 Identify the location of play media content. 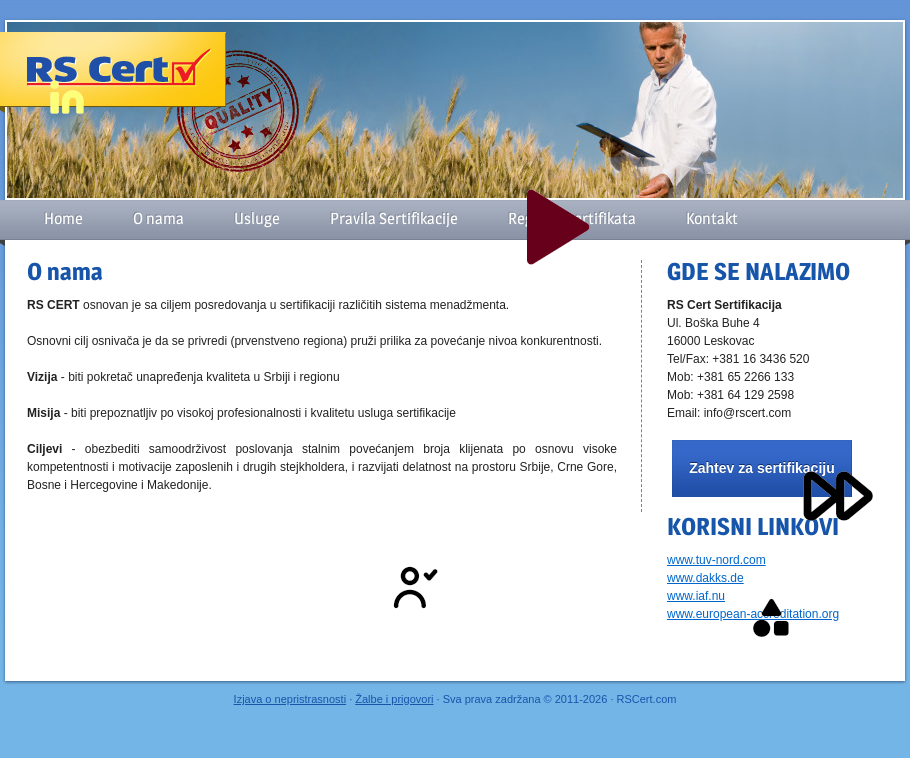
(552, 227).